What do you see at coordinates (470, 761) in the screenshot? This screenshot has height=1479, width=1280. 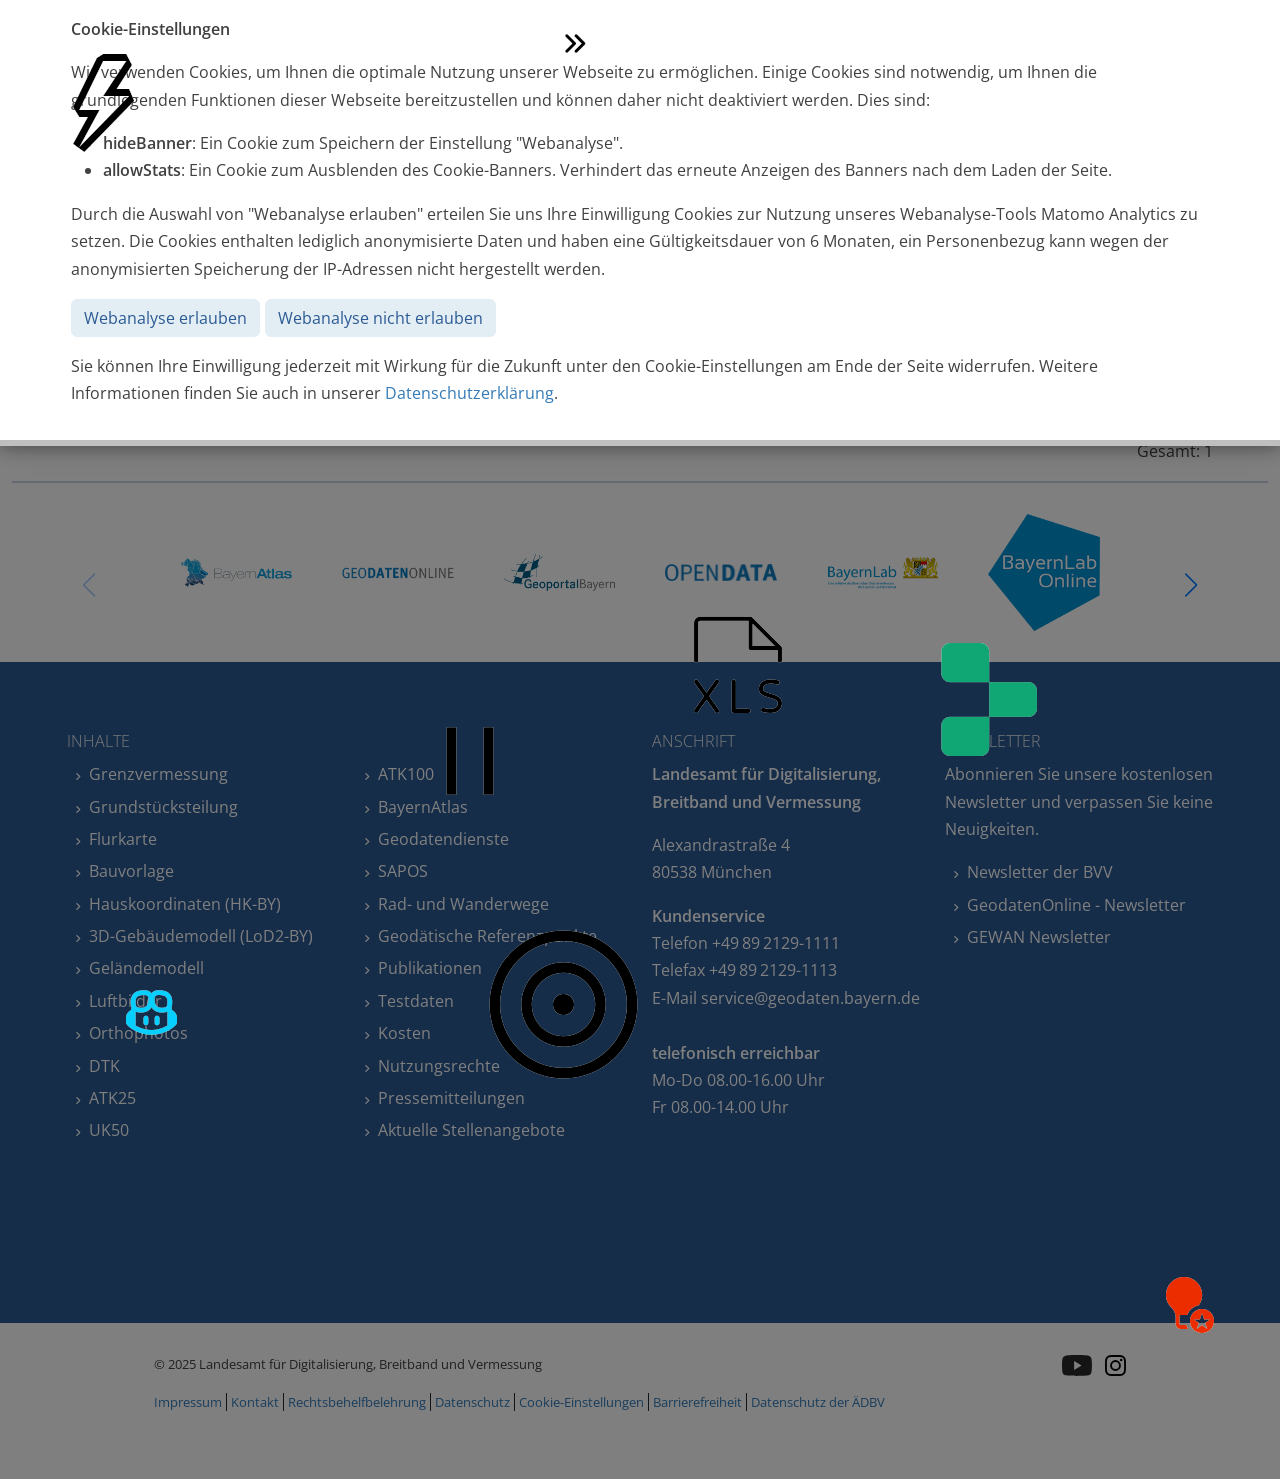 I see `pause debugging session` at bounding box center [470, 761].